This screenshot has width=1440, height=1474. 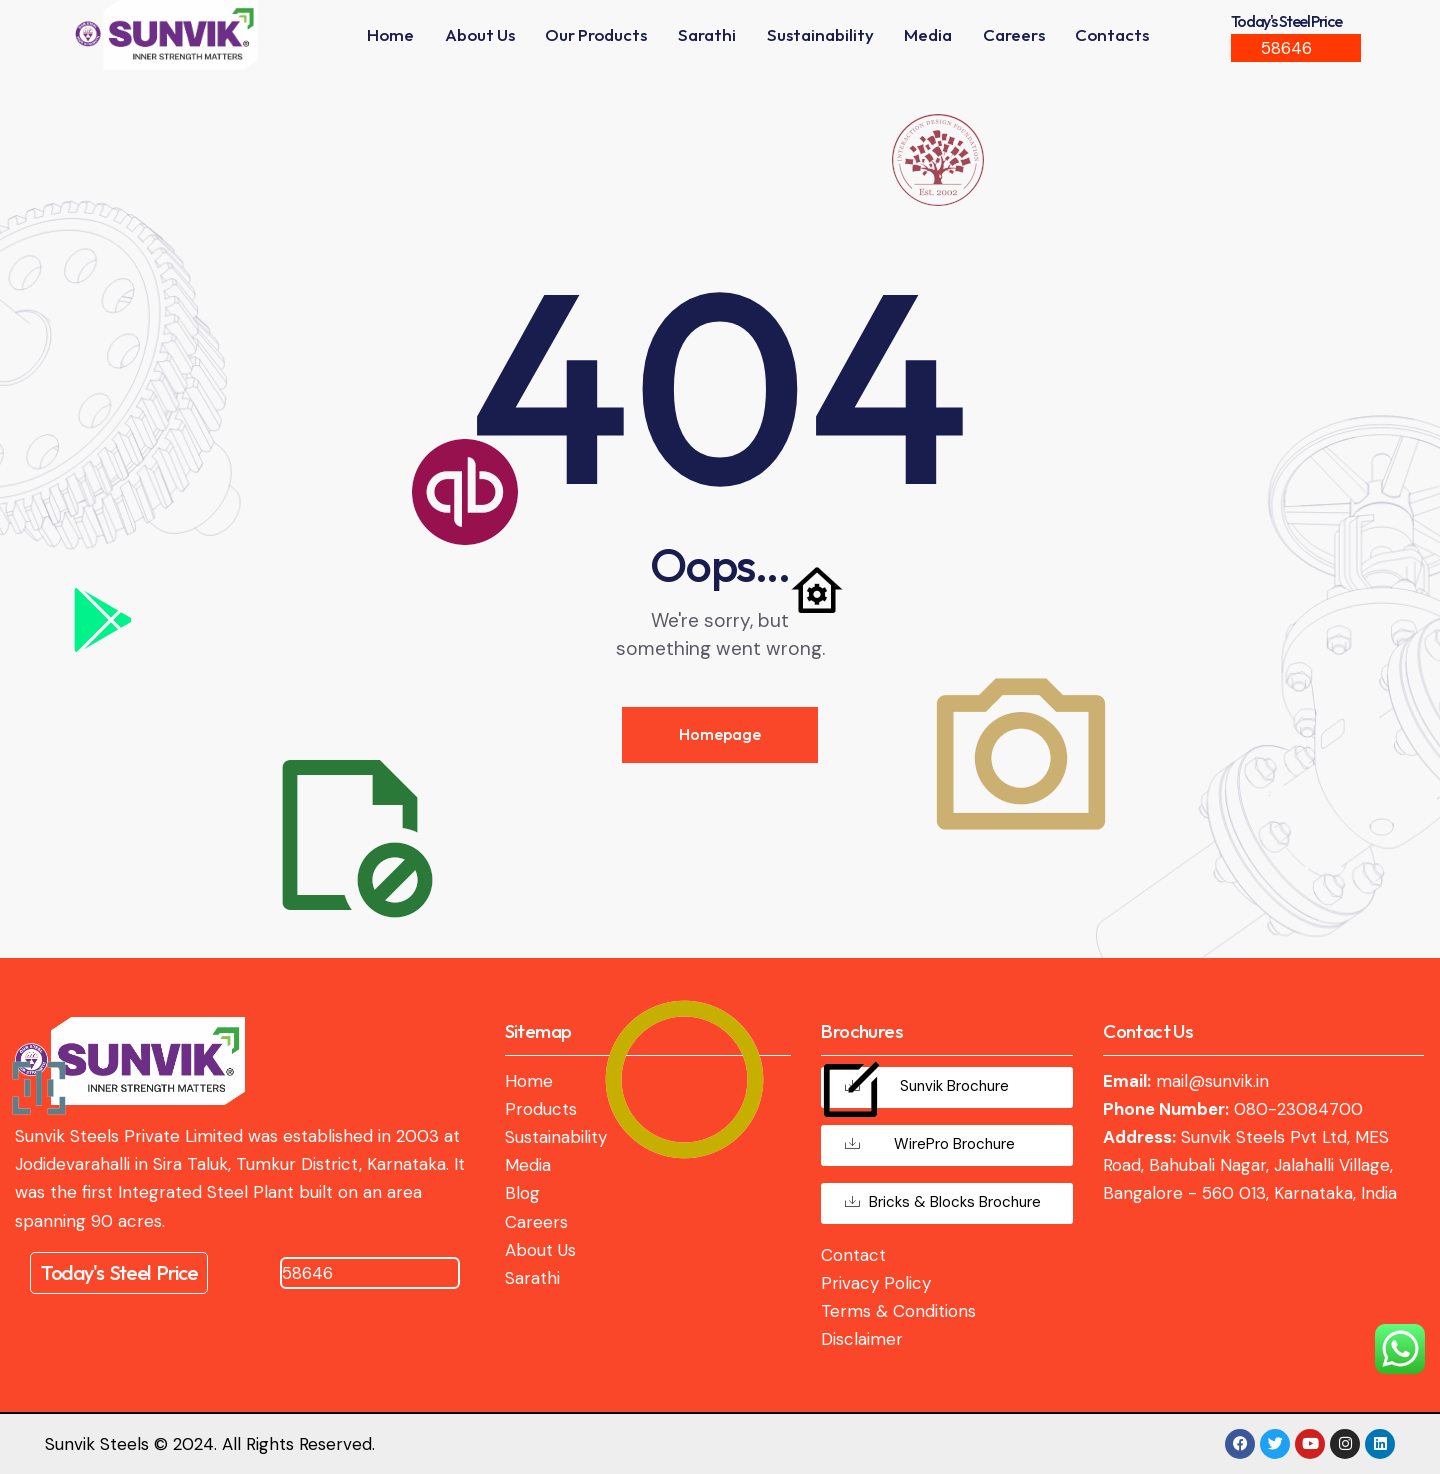 I want to click on take a photo, so click(x=1021, y=754).